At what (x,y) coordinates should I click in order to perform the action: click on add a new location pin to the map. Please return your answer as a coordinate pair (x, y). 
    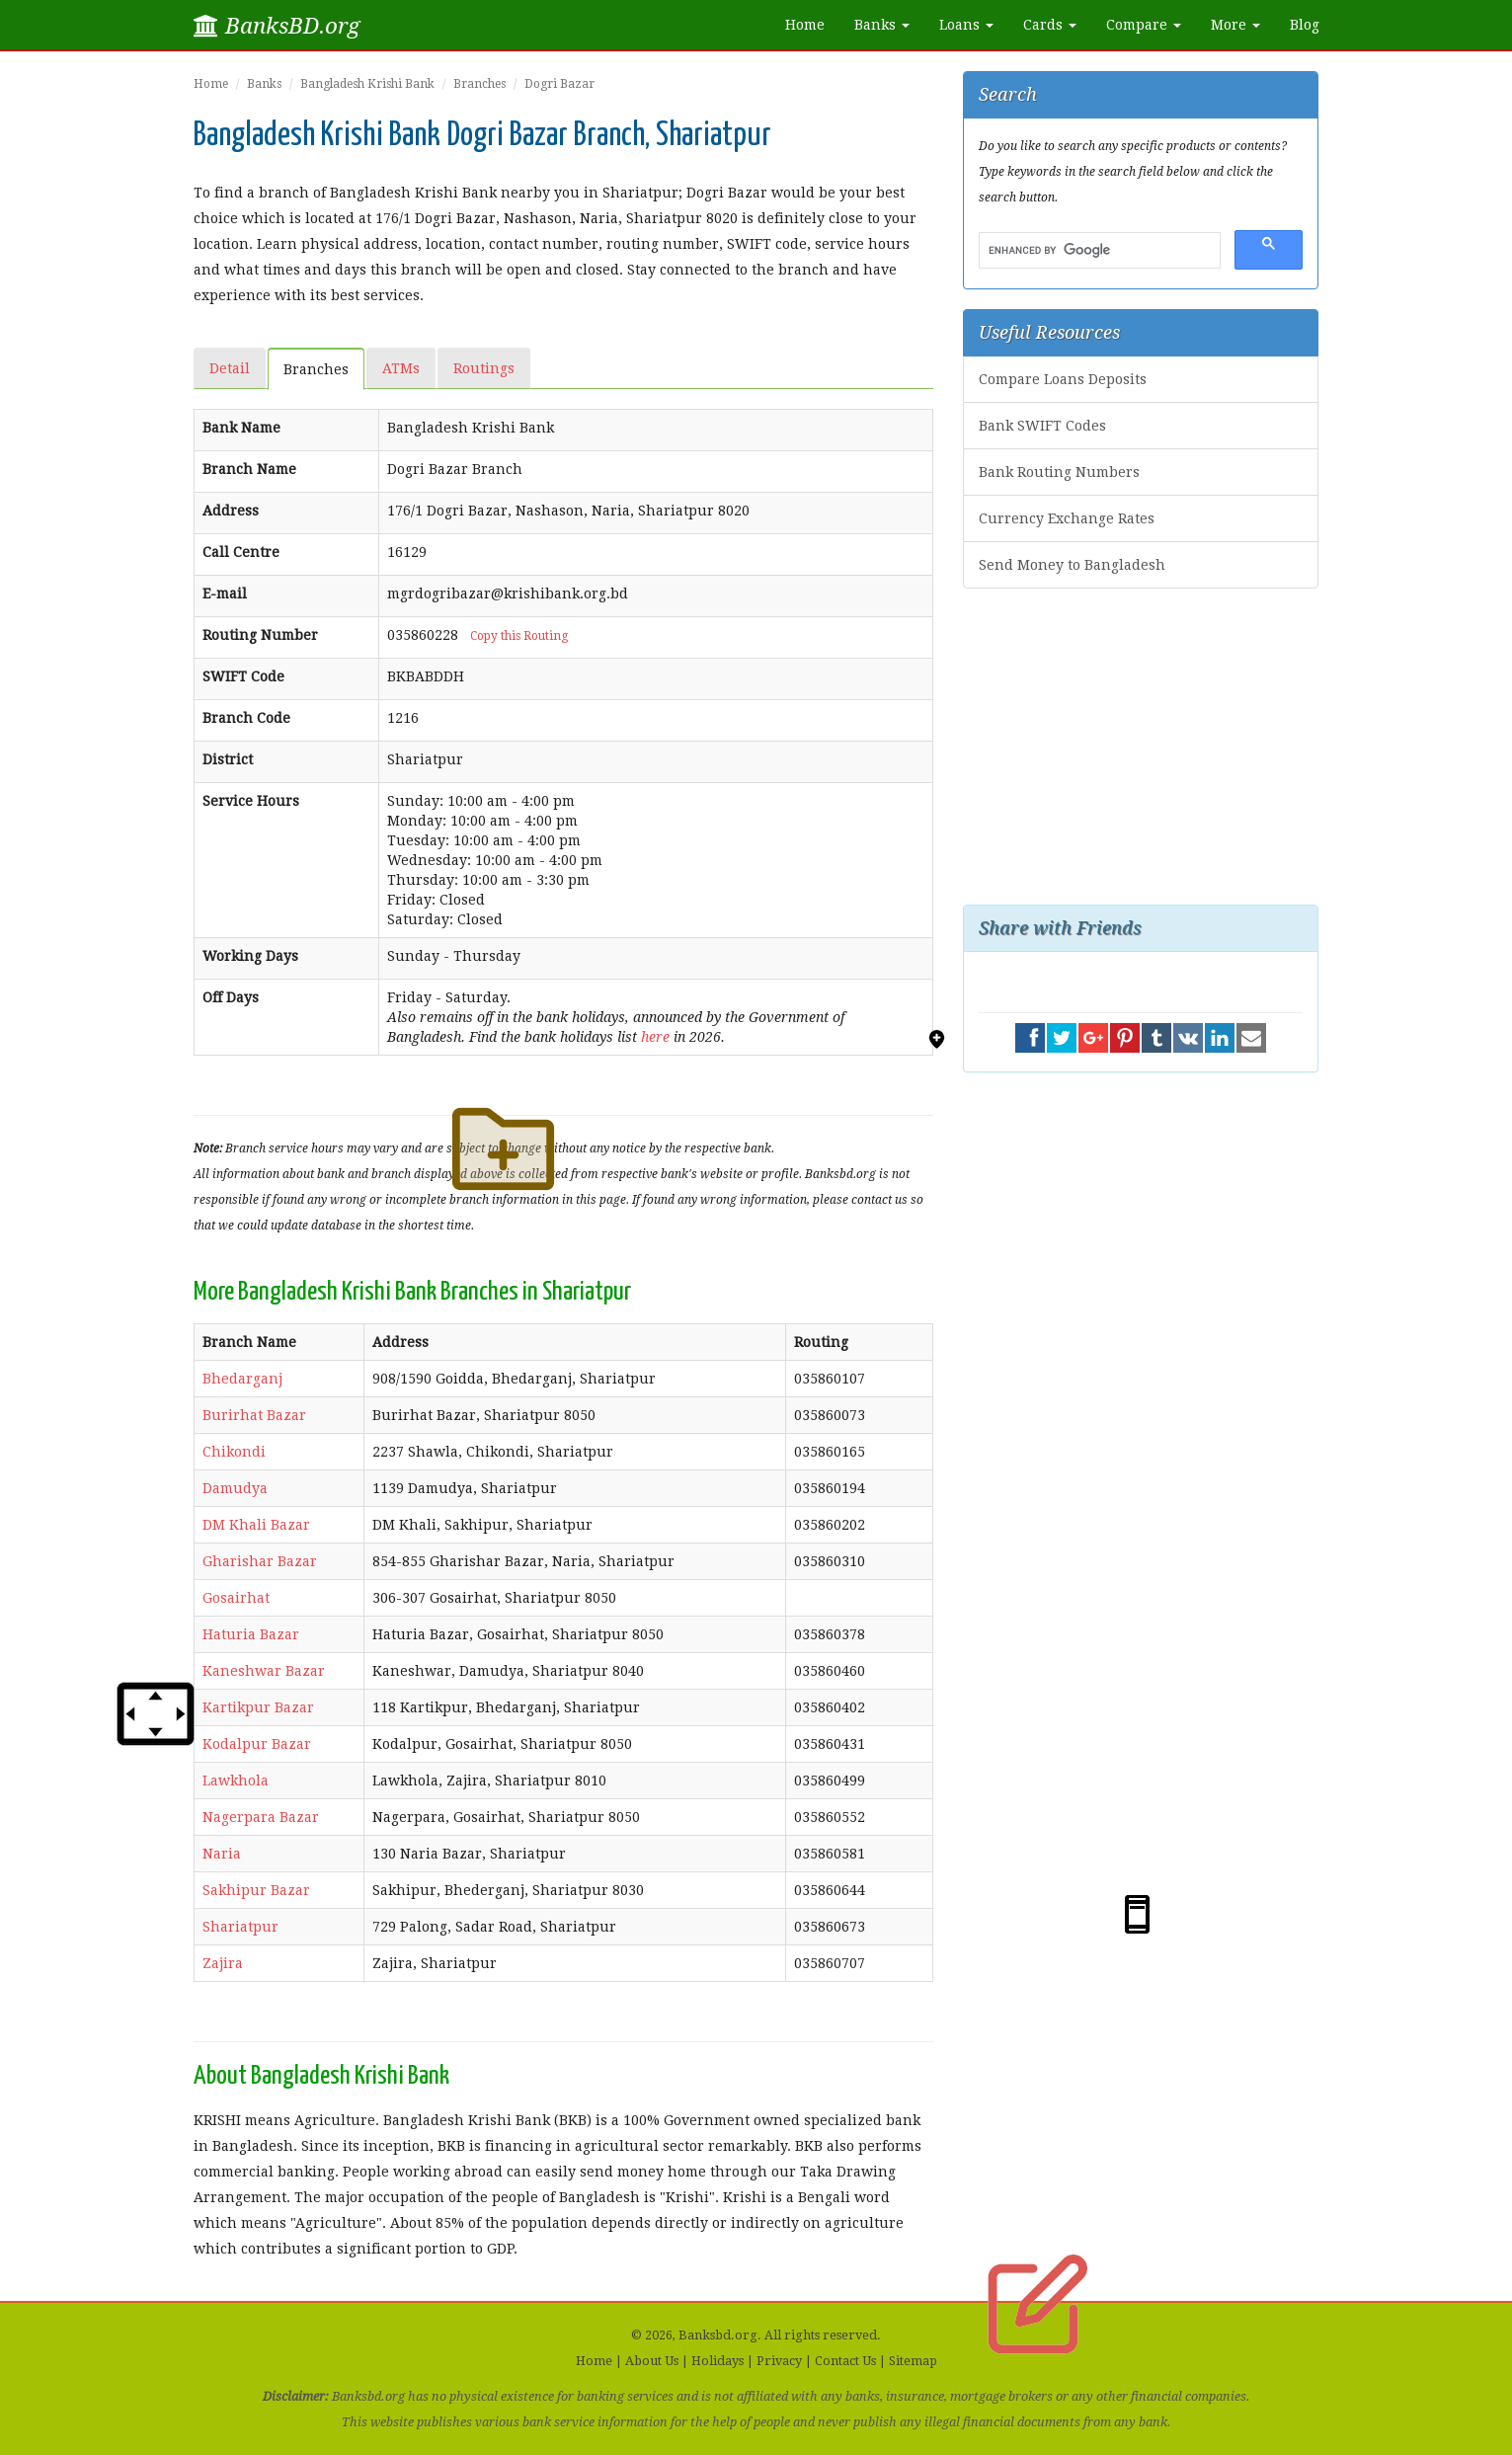
    Looking at the image, I should click on (936, 1039).